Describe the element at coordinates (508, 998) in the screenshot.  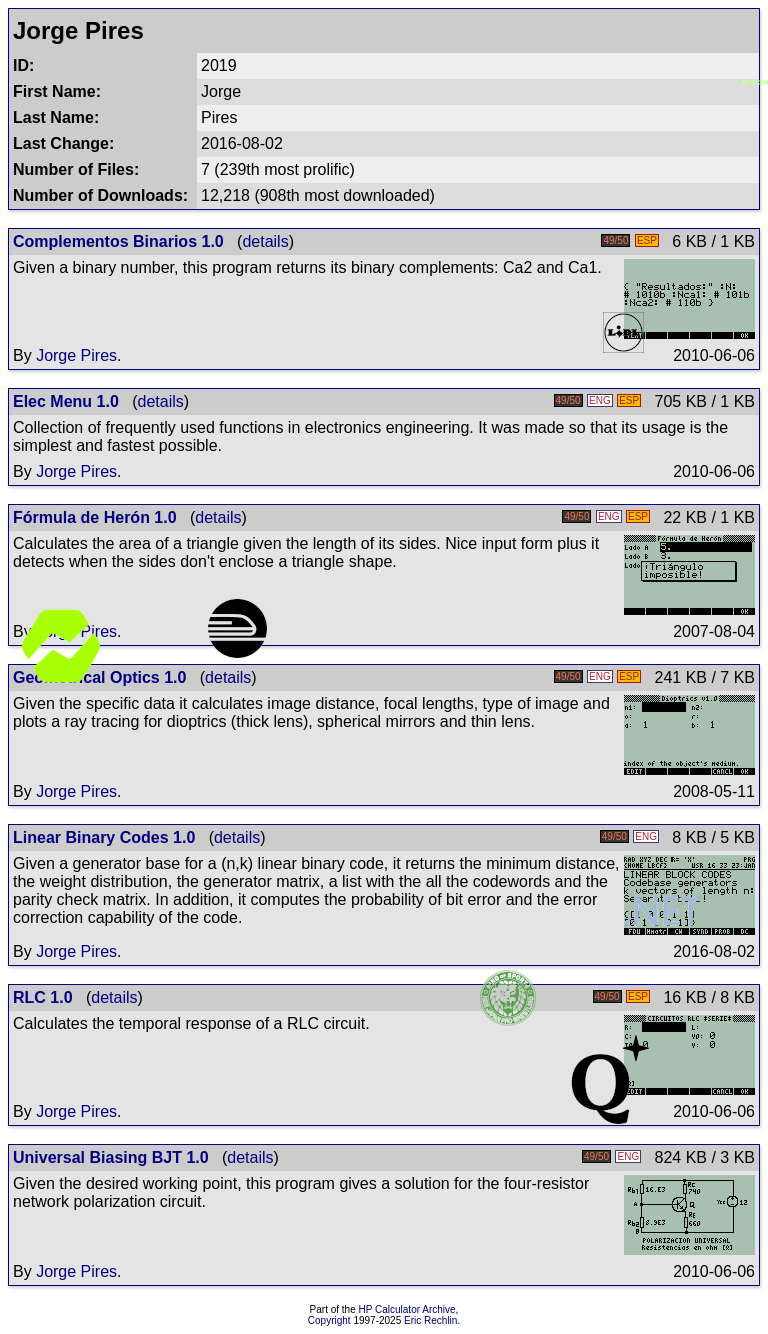
I see `new japan pro-wrestling official logo` at that location.